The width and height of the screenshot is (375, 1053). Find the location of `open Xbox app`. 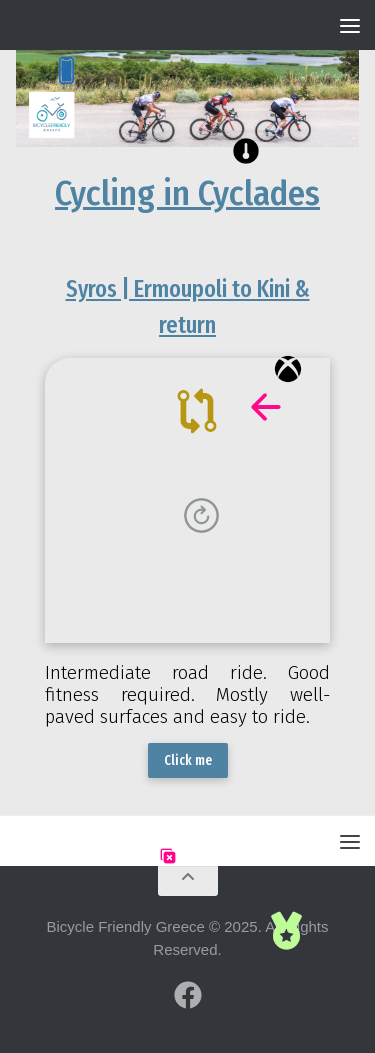

open Xbox app is located at coordinates (288, 369).